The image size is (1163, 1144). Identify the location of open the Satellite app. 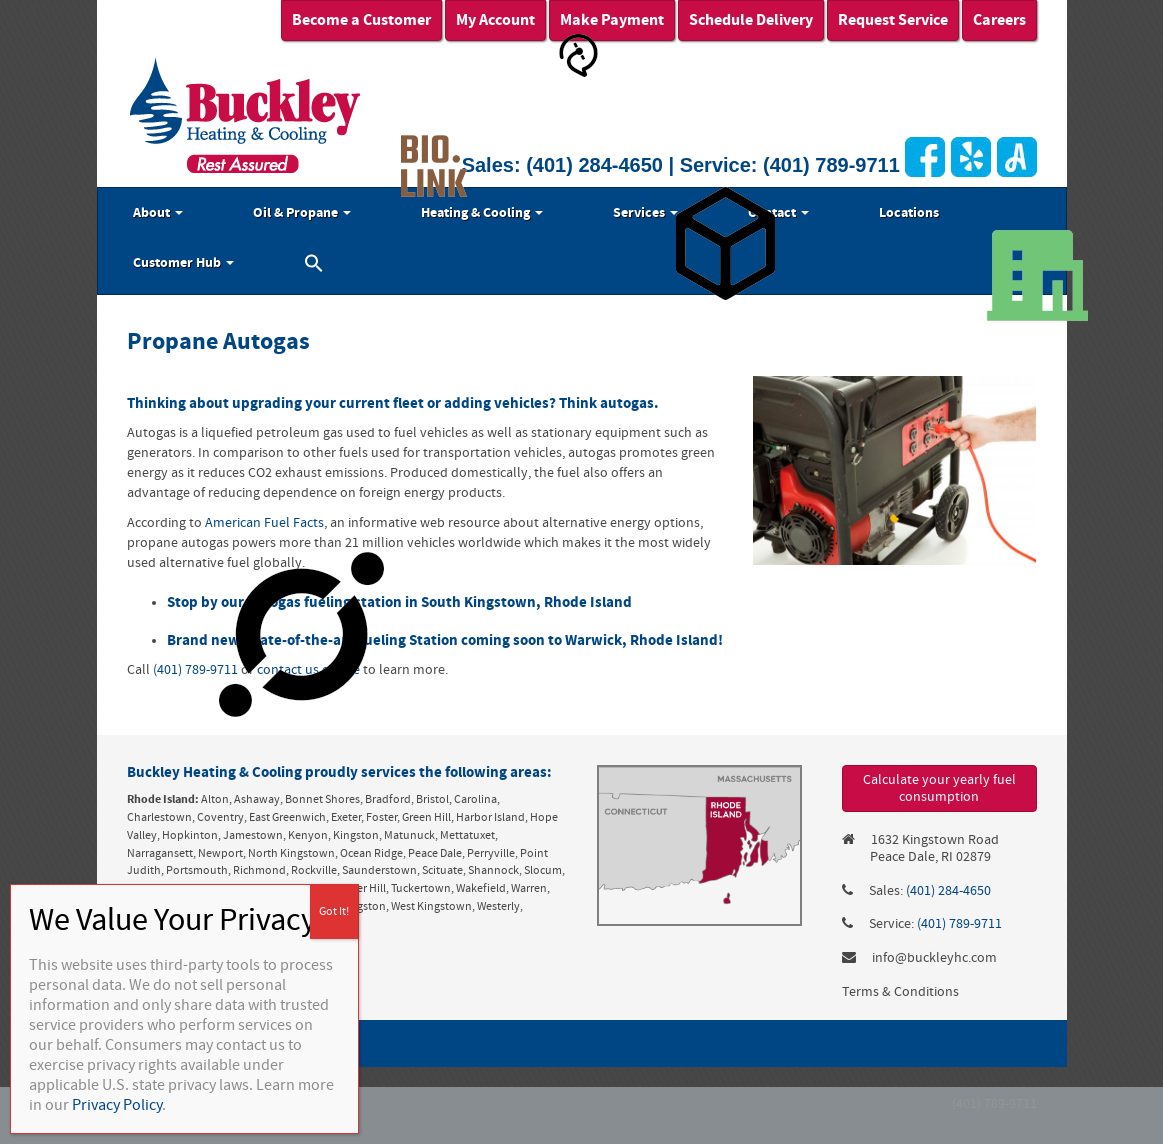
(578, 55).